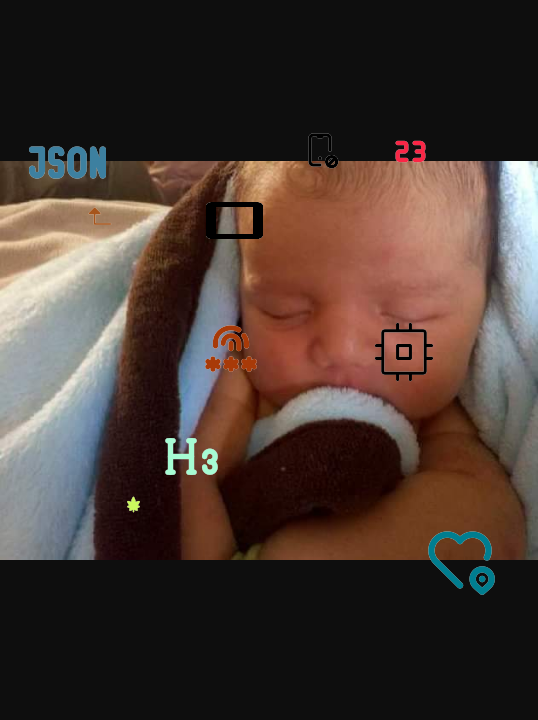  Describe the element at coordinates (67, 162) in the screenshot. I see `view or edit JSON data` at that location.